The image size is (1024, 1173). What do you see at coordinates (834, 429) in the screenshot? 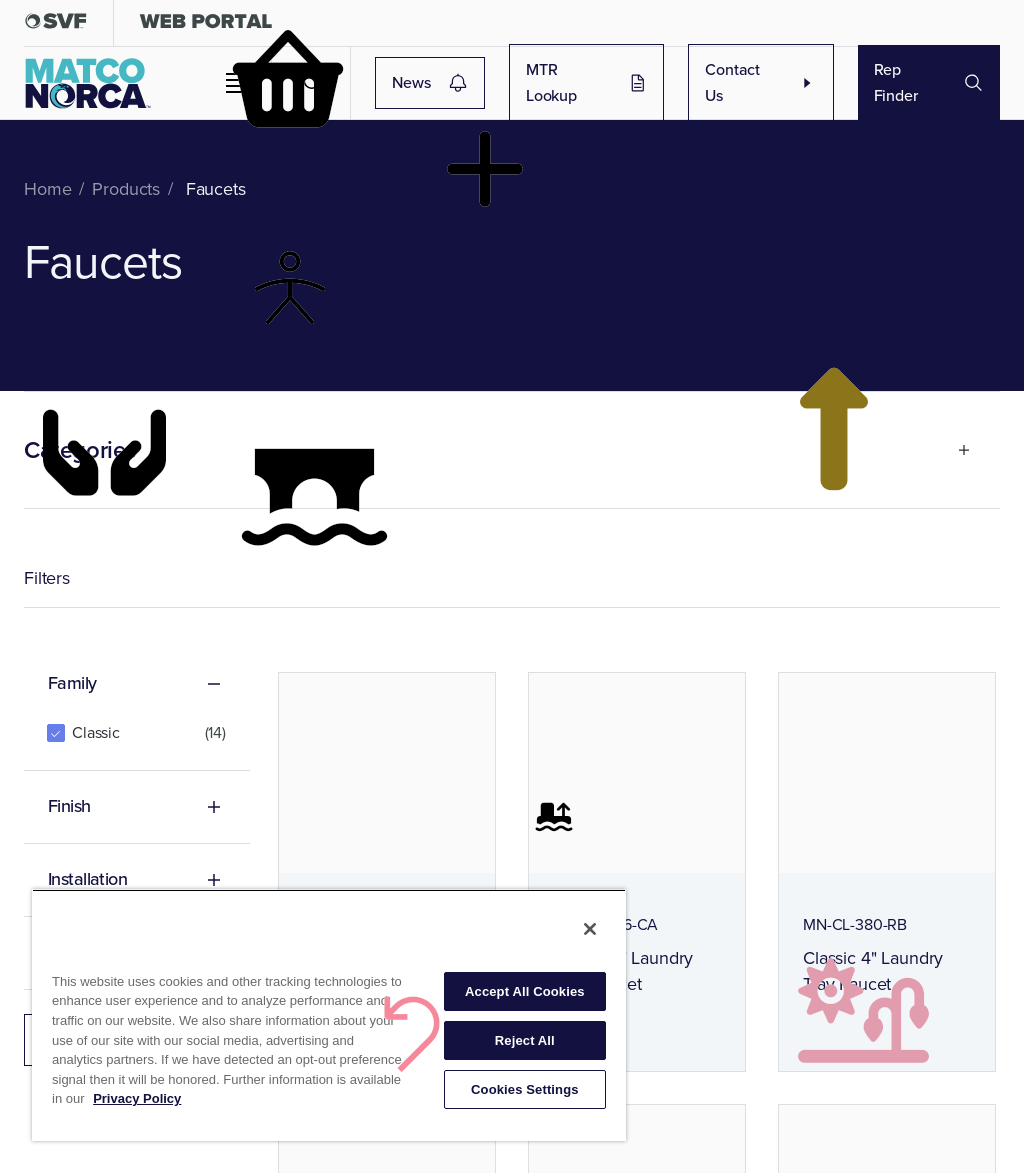
I see `scroll to top of page` at bounding box center [834, 429].